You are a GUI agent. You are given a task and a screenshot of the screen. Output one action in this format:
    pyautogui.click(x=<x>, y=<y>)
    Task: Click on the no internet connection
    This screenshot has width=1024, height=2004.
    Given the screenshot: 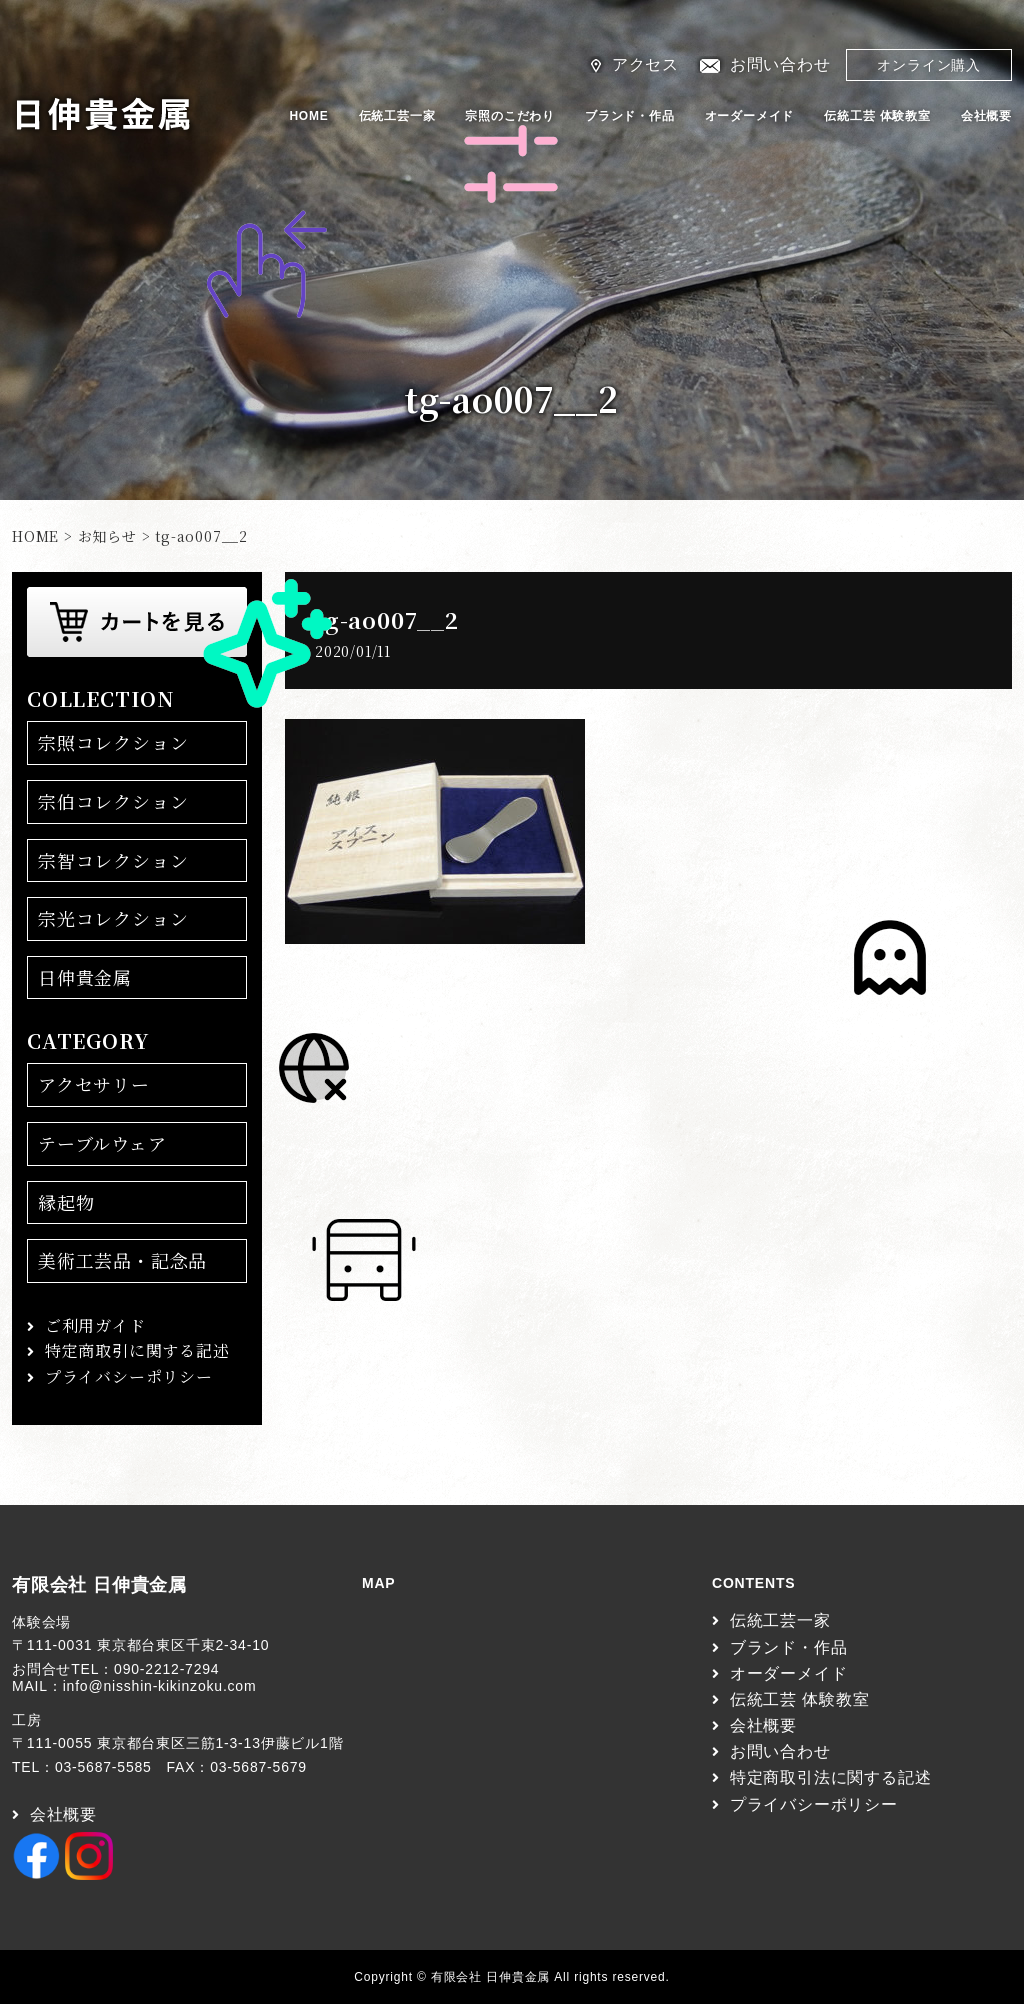 What is the action you would take?
    pyautogui.click(x=314, y=1068)
    